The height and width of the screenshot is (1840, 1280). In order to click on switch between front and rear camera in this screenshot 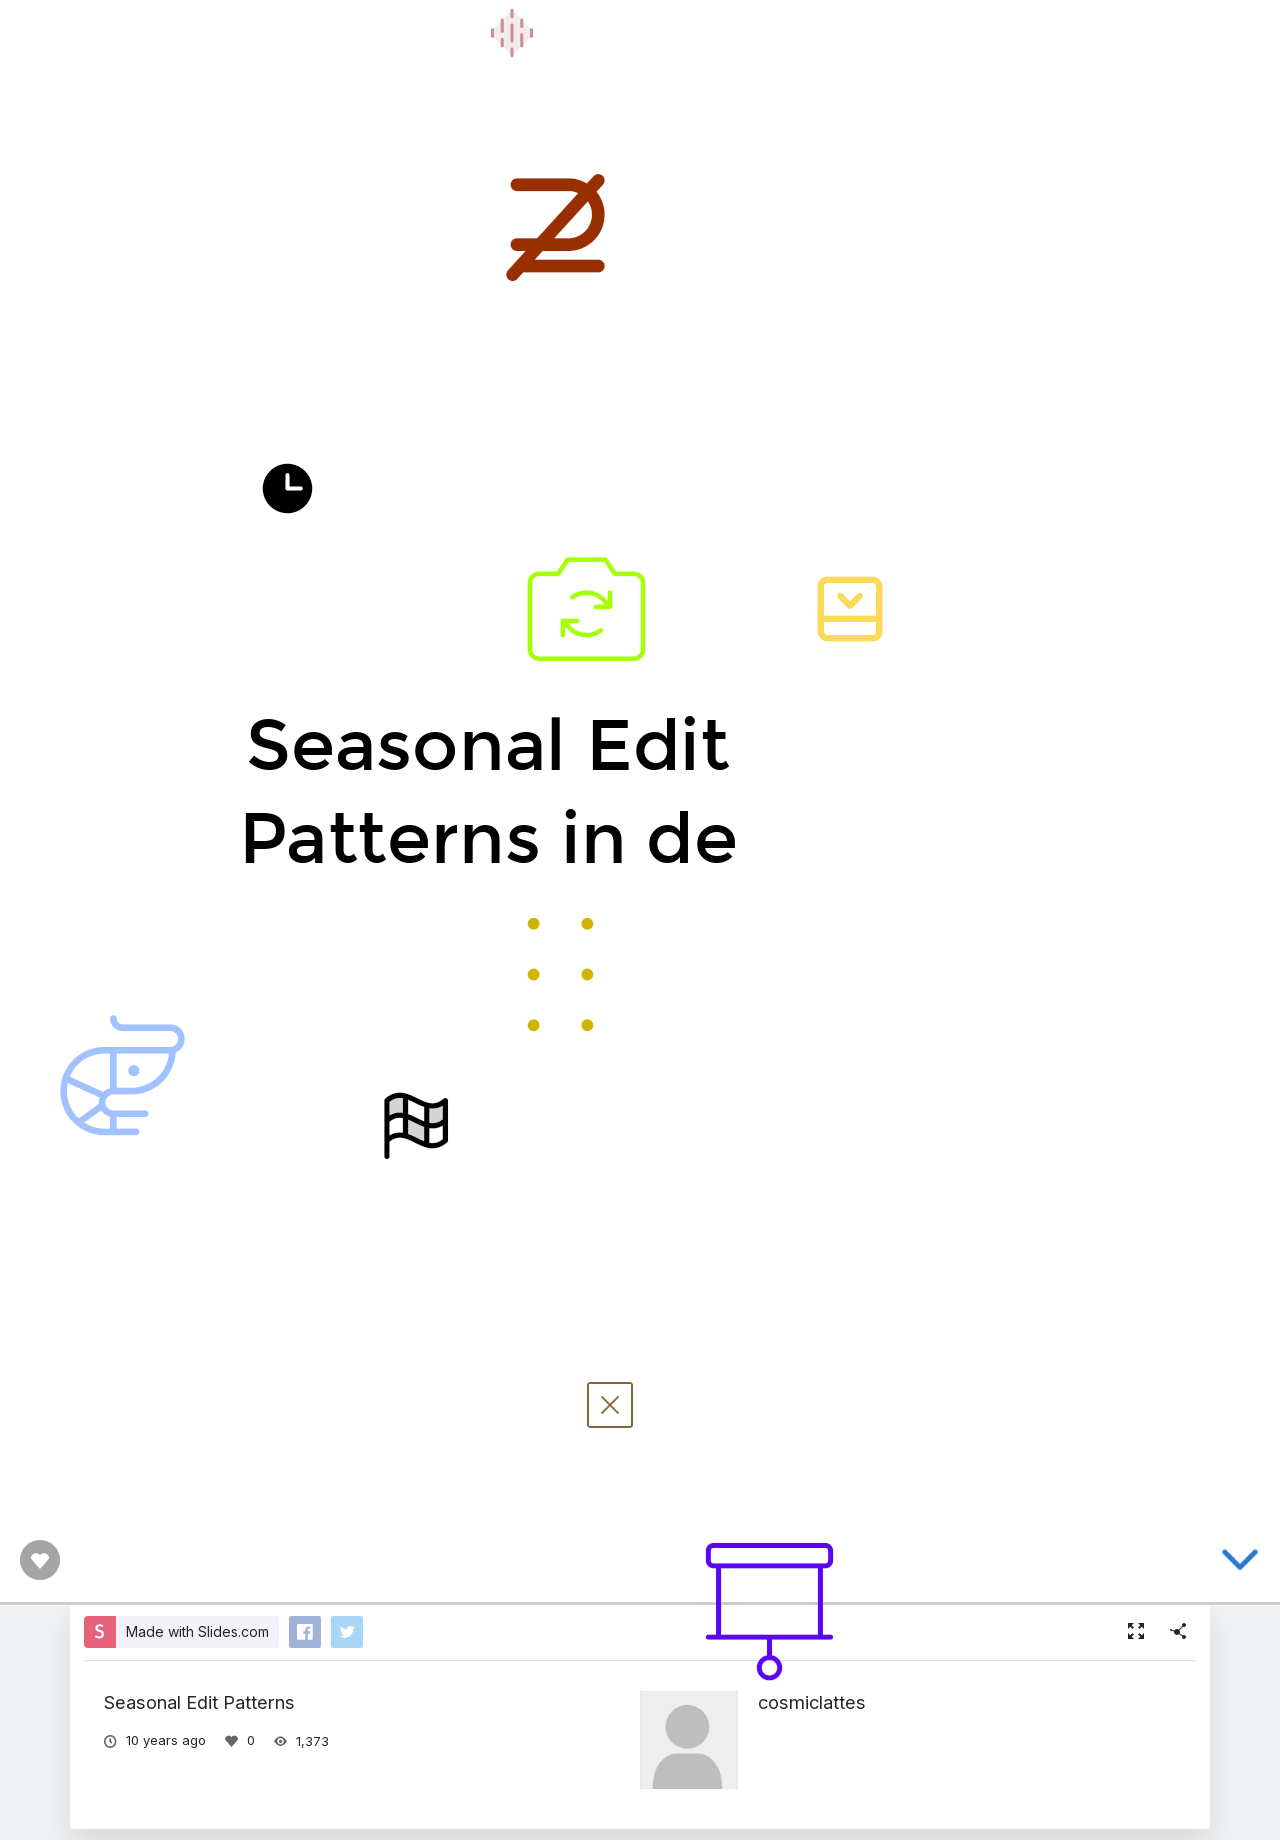, I will do `click(586, 611)`.